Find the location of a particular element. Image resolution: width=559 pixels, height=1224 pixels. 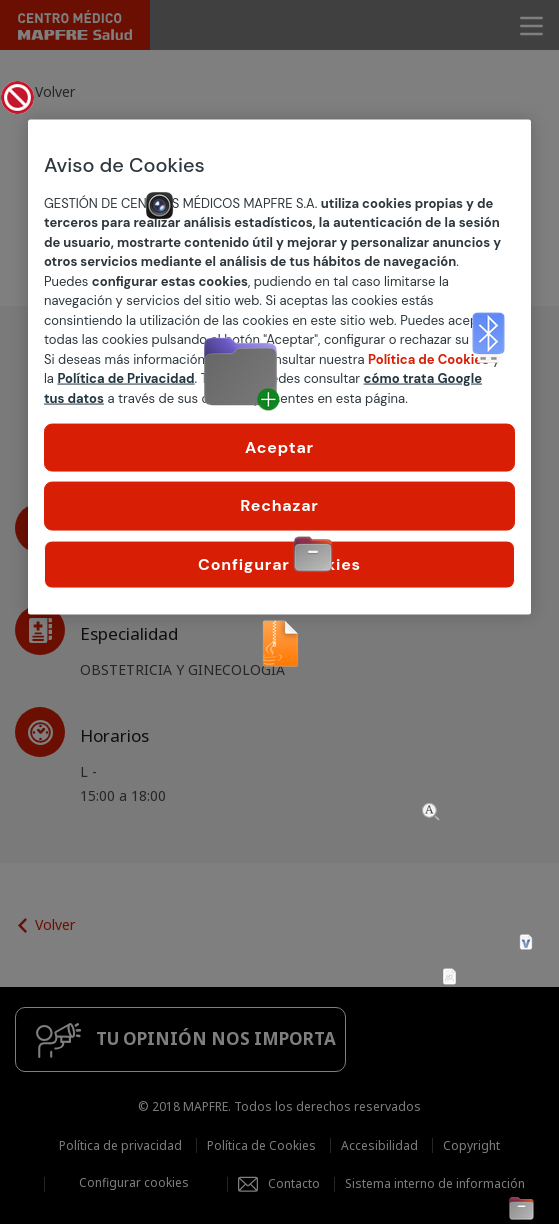

create a new folder is located at coordinates (240, 371).